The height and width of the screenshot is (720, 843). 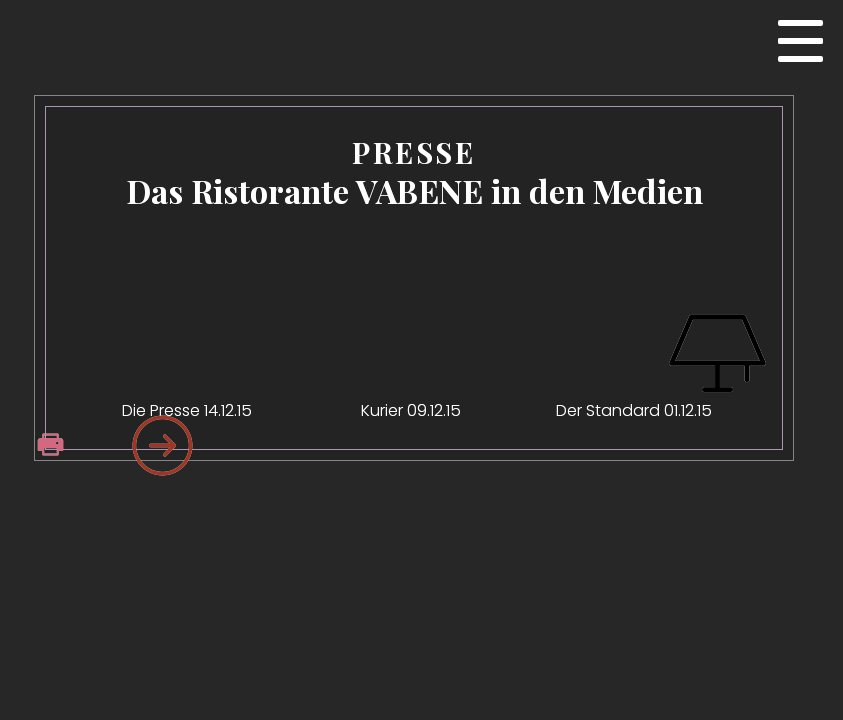 I want to click on toggle lamp or lighting control, so click(x=717, y=353).